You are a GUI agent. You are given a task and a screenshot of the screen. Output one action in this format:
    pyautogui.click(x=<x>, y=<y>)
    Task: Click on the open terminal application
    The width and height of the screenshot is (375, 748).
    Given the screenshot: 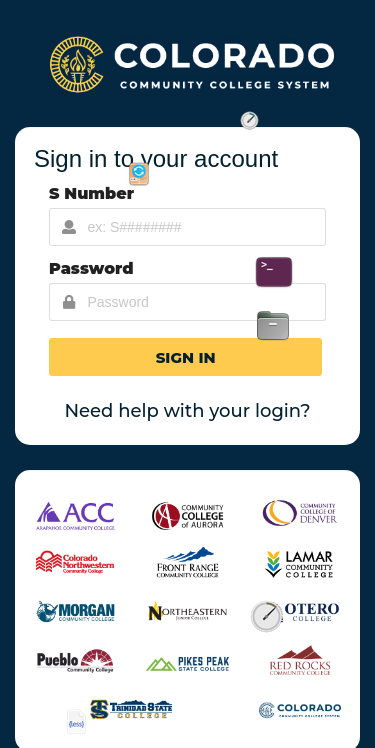 What is the action you would take?
    pyautogui.click(x=274, y=272)
    